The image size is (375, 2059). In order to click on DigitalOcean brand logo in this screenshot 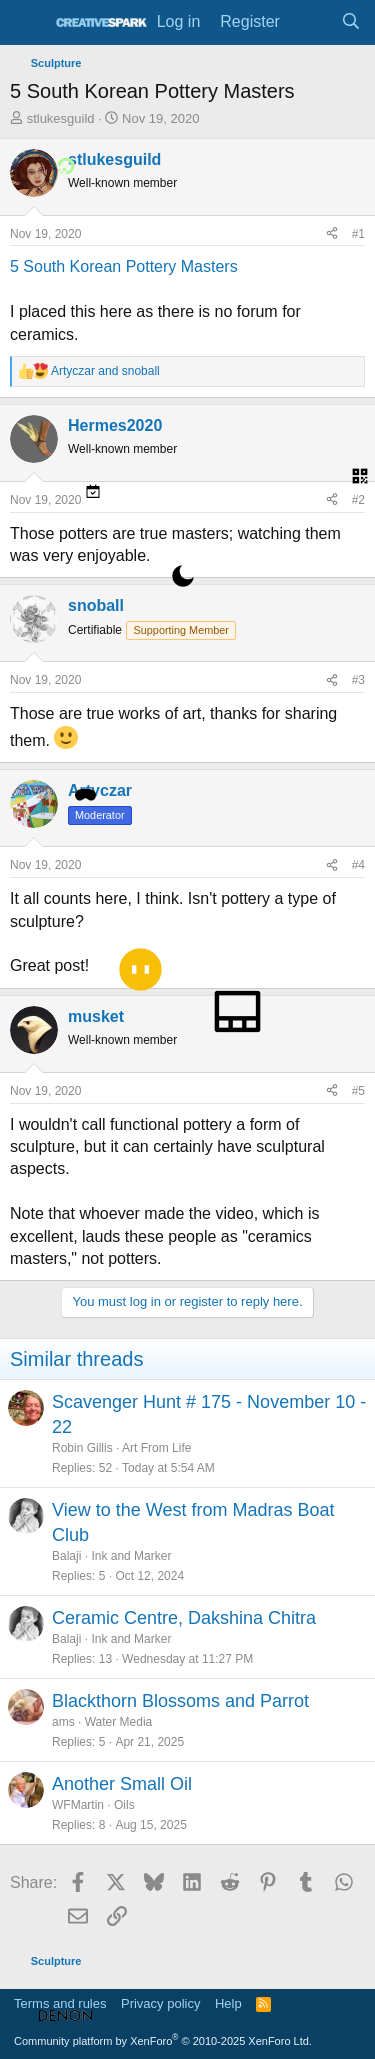, I will do `click(66, 166)`.